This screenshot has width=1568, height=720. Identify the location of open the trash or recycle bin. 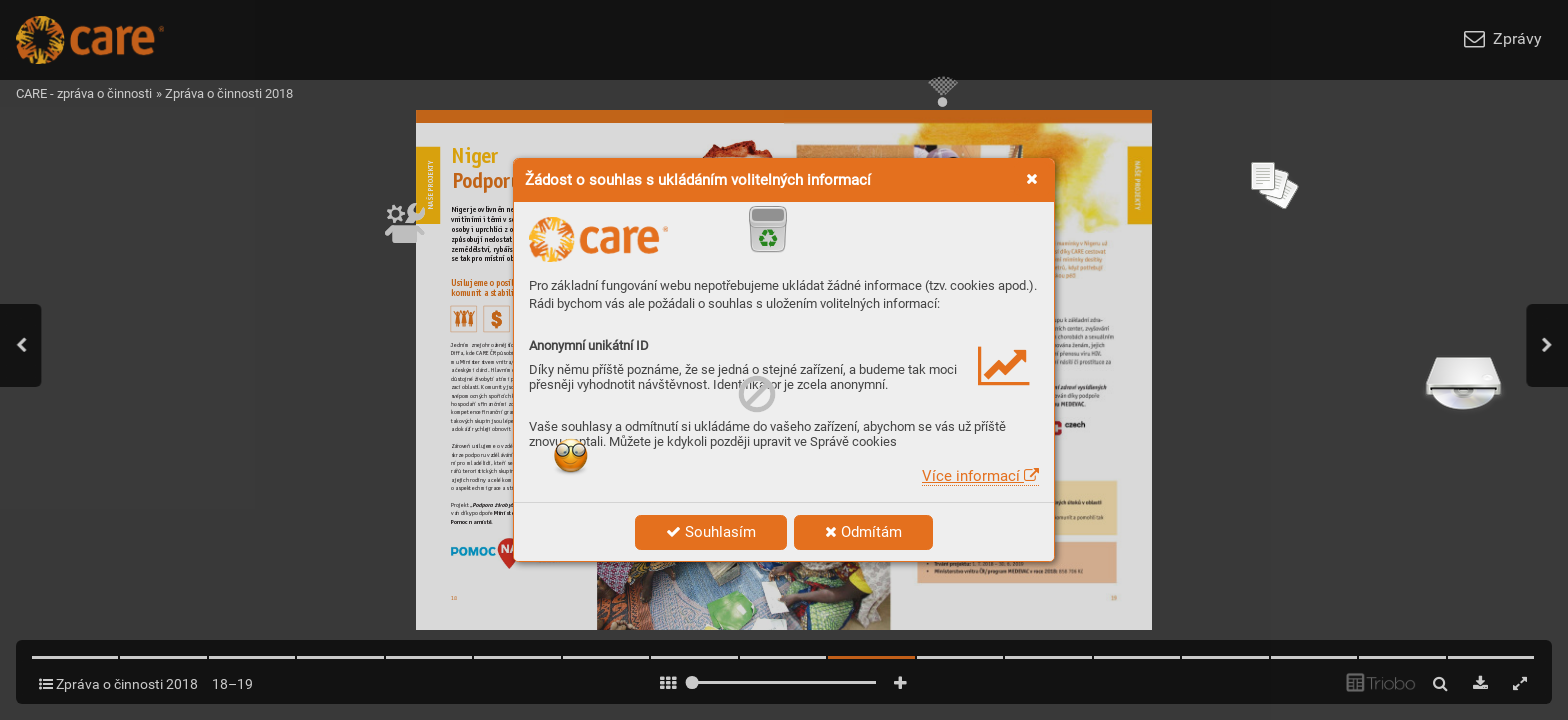
(768, 229).